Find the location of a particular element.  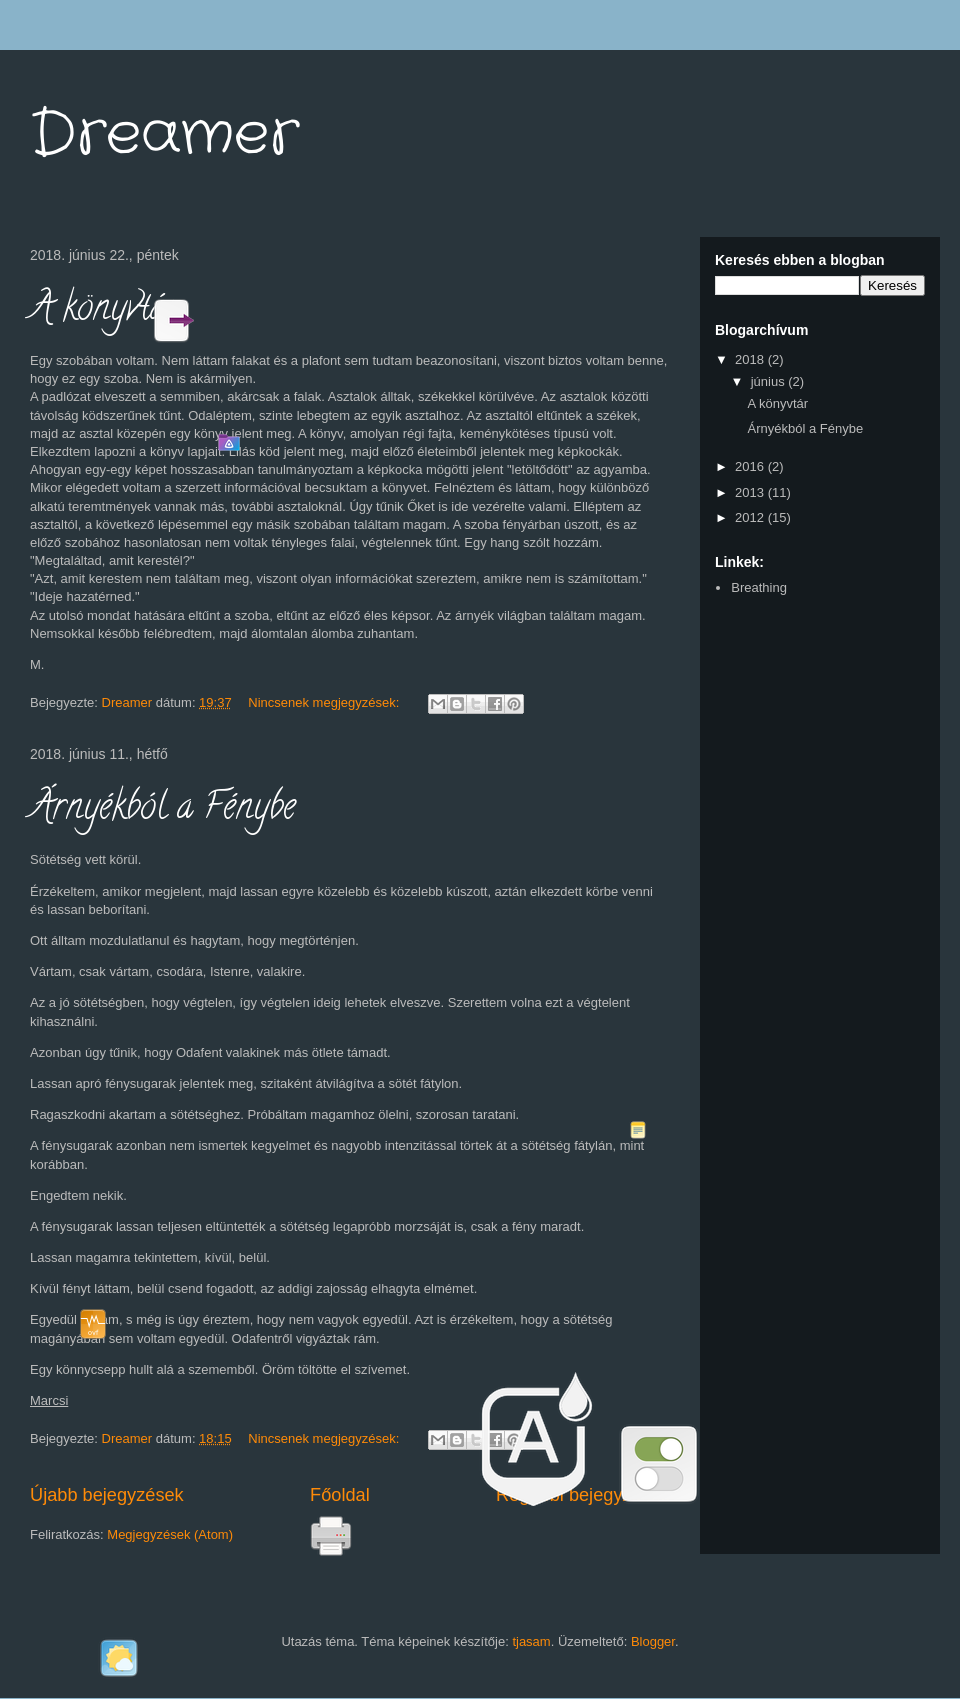

a VirtualBox OVF virtual machine file is located at coordinates (93, 1324).